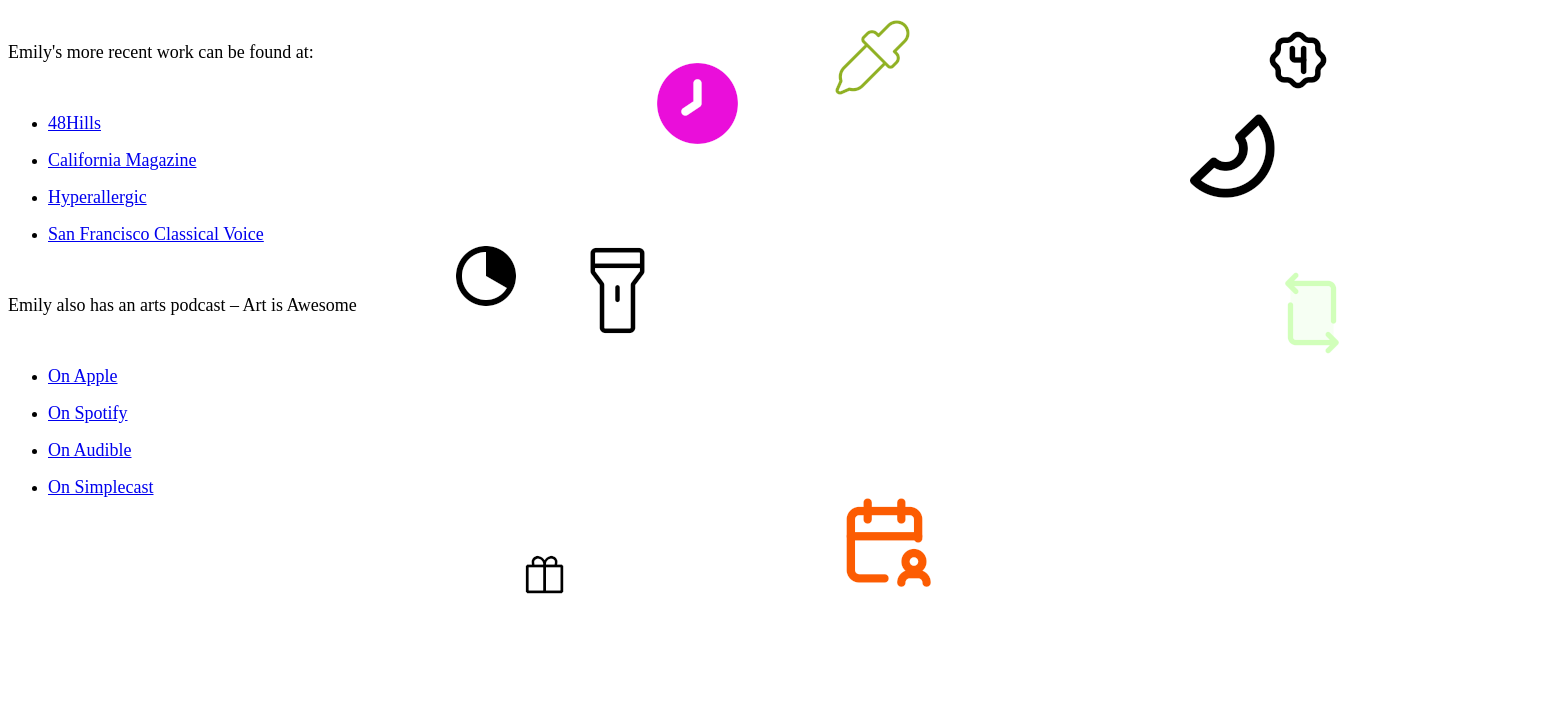 The image size is (1568, 720). I want to click on pick a color from the screen, so click(872, 57).